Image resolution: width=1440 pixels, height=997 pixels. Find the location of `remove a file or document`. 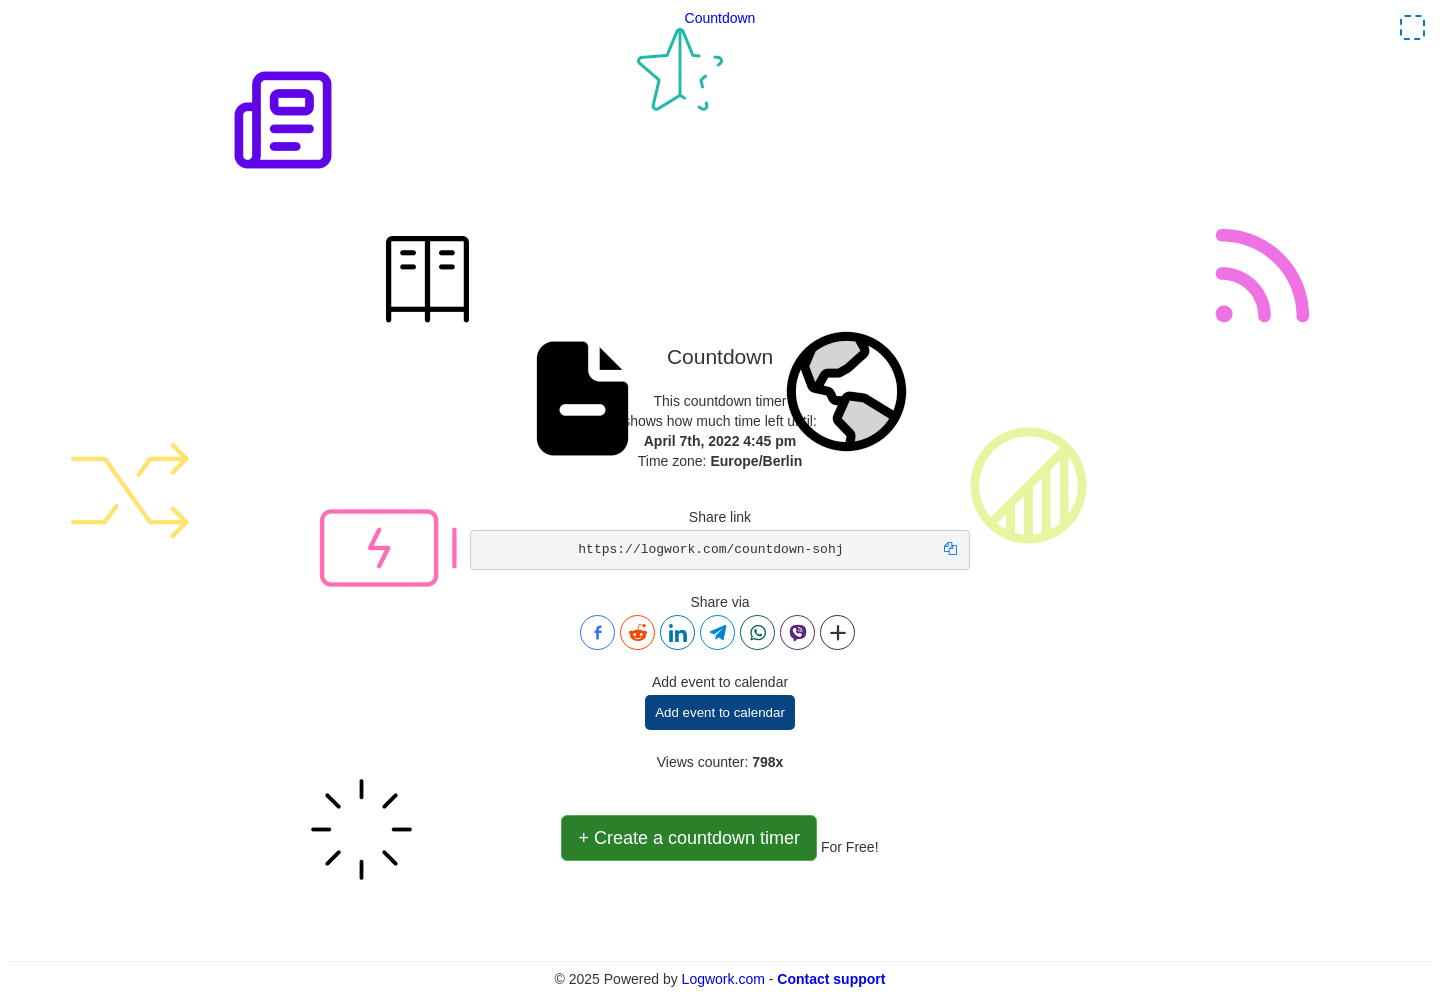

remove a file or document is located at coordinates (582, 398).